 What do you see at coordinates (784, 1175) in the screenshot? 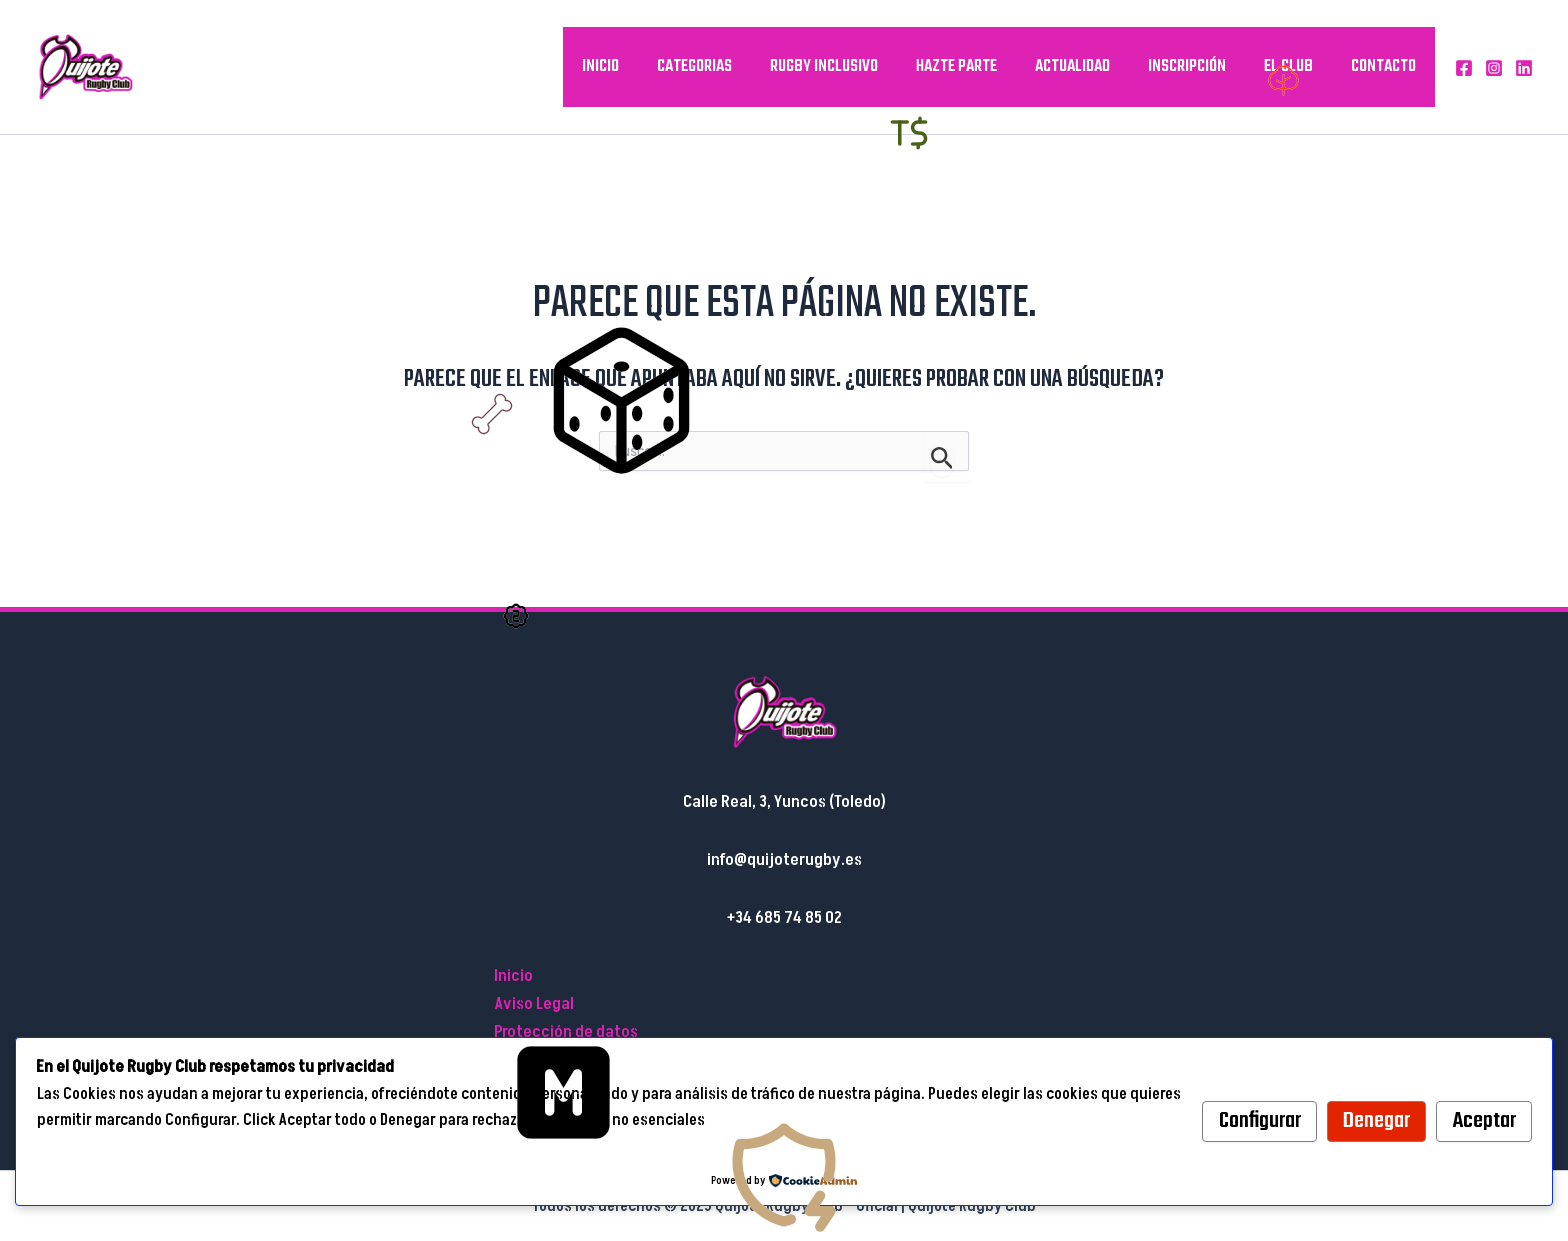
I see `enable power-saving security mode` at bounding box center [784, 1175].